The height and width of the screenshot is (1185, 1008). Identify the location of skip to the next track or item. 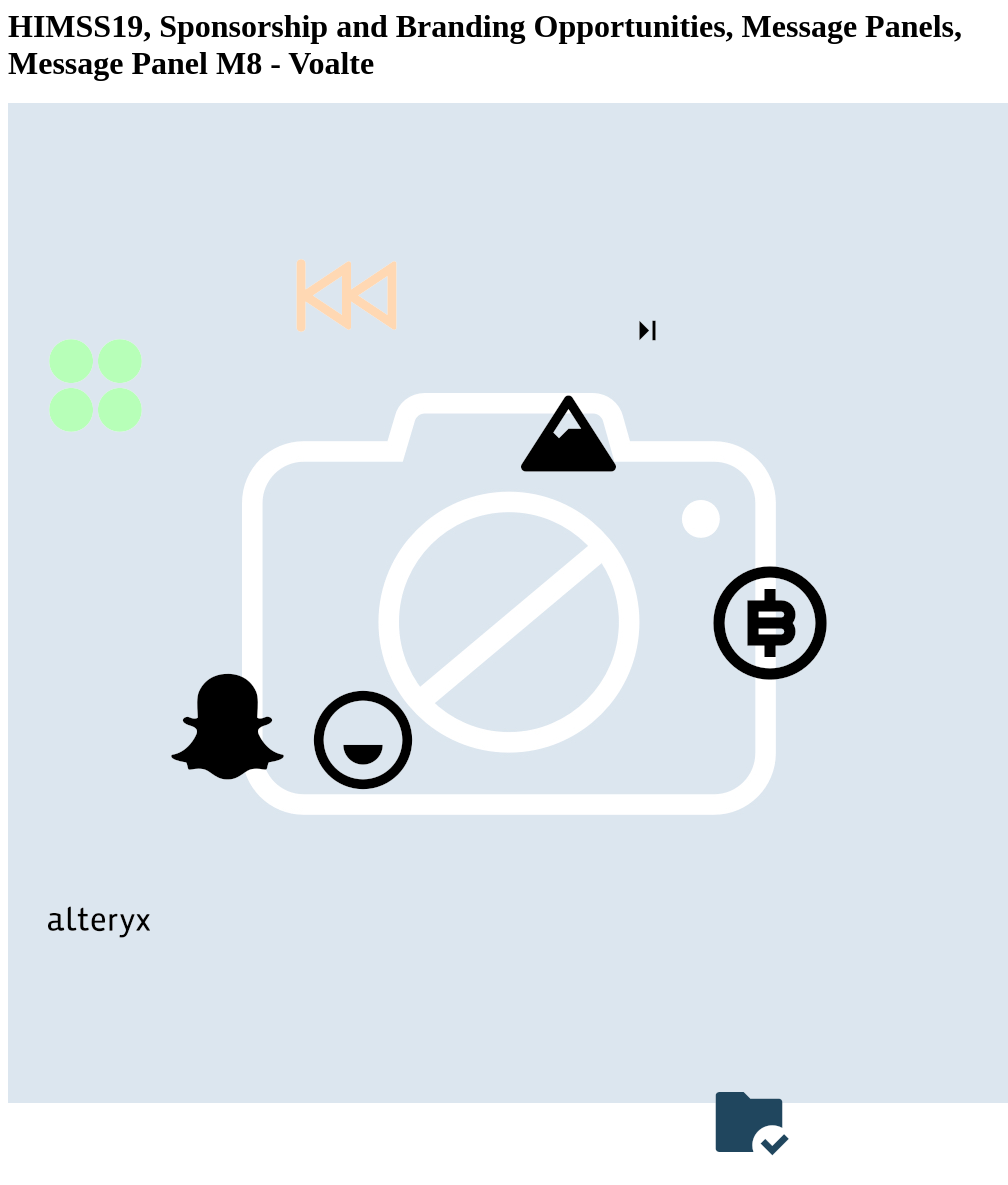
(647, 330).